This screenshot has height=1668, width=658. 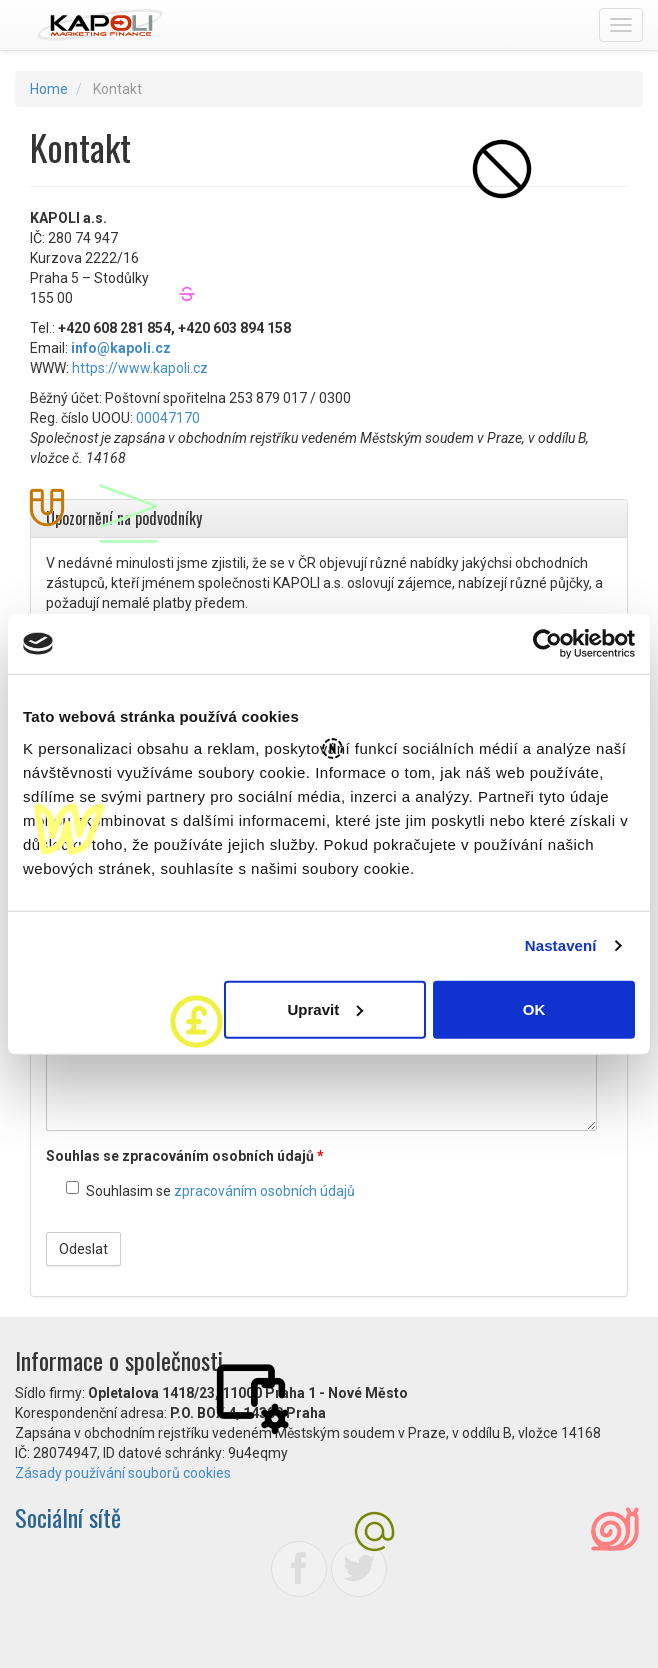 What do you see at coordinates (615, 1529) in the screenshot?
I see `indicates slow loading or processing speed` at bounding box center [615, 1529].